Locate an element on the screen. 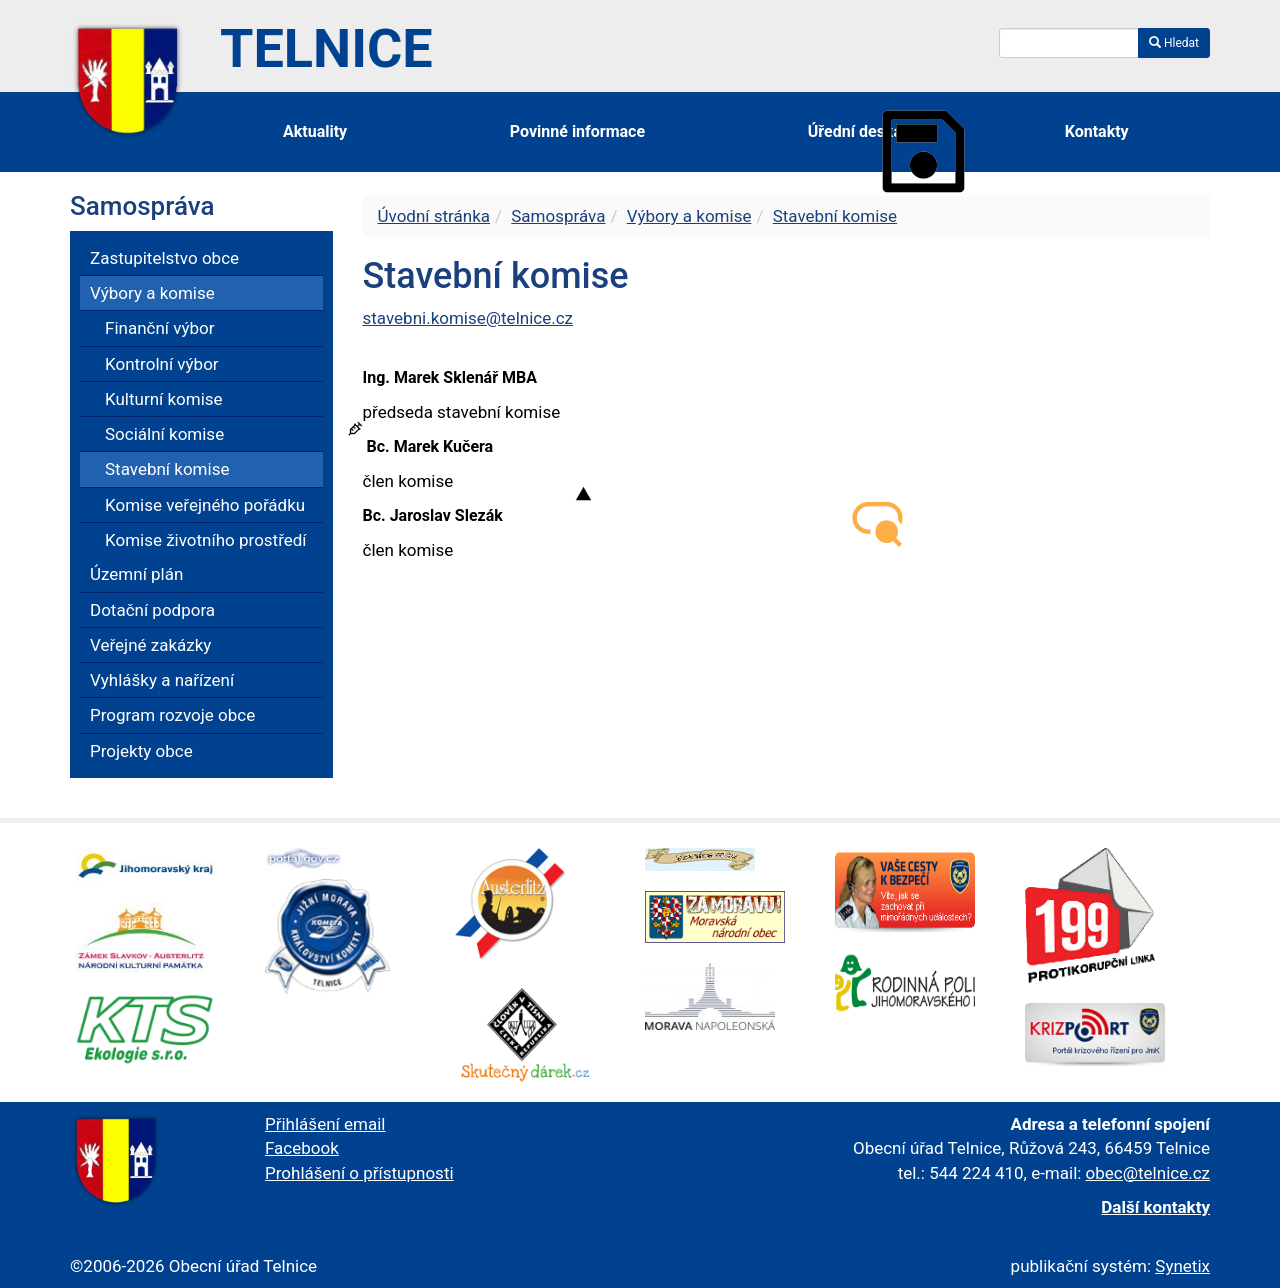  access vaccination or immunization records is located at coordinates (355, 428).